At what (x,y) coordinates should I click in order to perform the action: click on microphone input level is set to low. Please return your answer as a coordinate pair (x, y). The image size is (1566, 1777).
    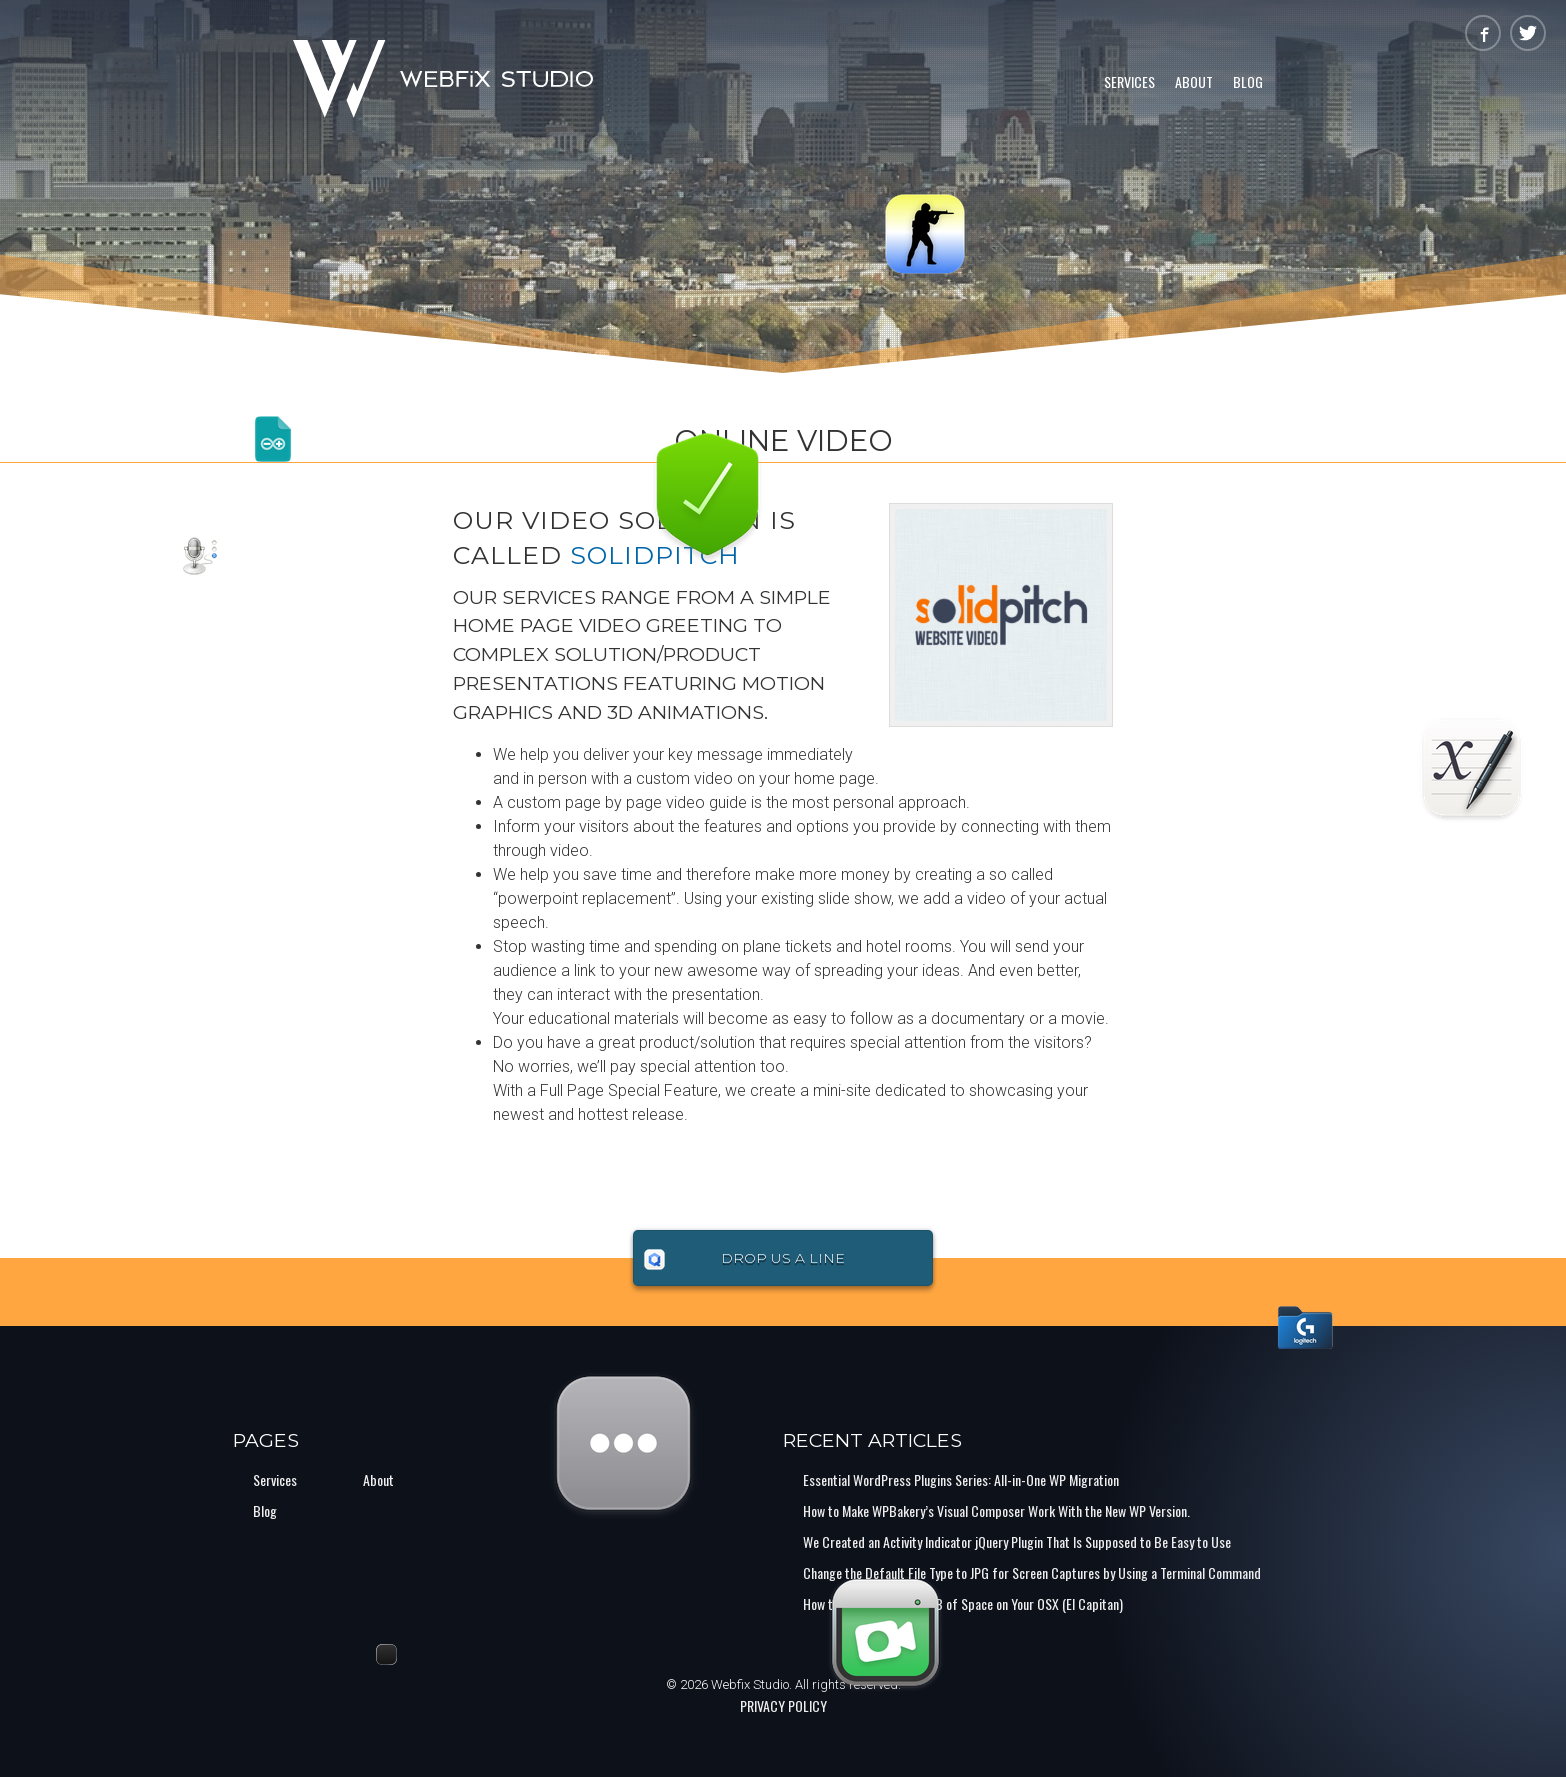
    Looking at the image, I should click on (200, 556).